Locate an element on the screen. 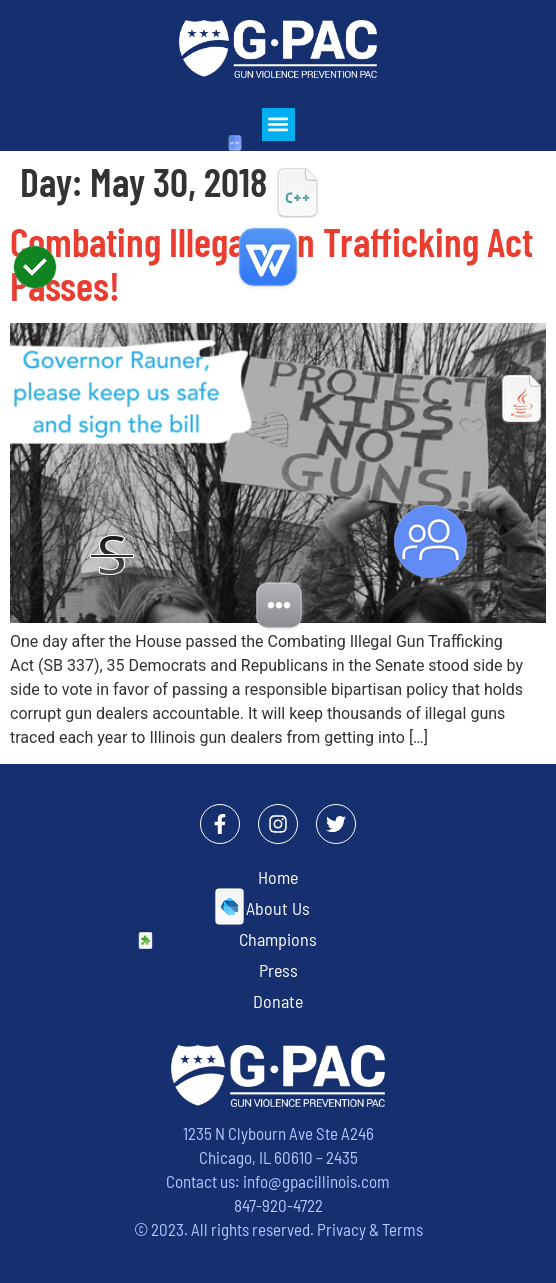 This screenshot has width=556, height=1283. a java source code file is located at coordinates (521, 398).